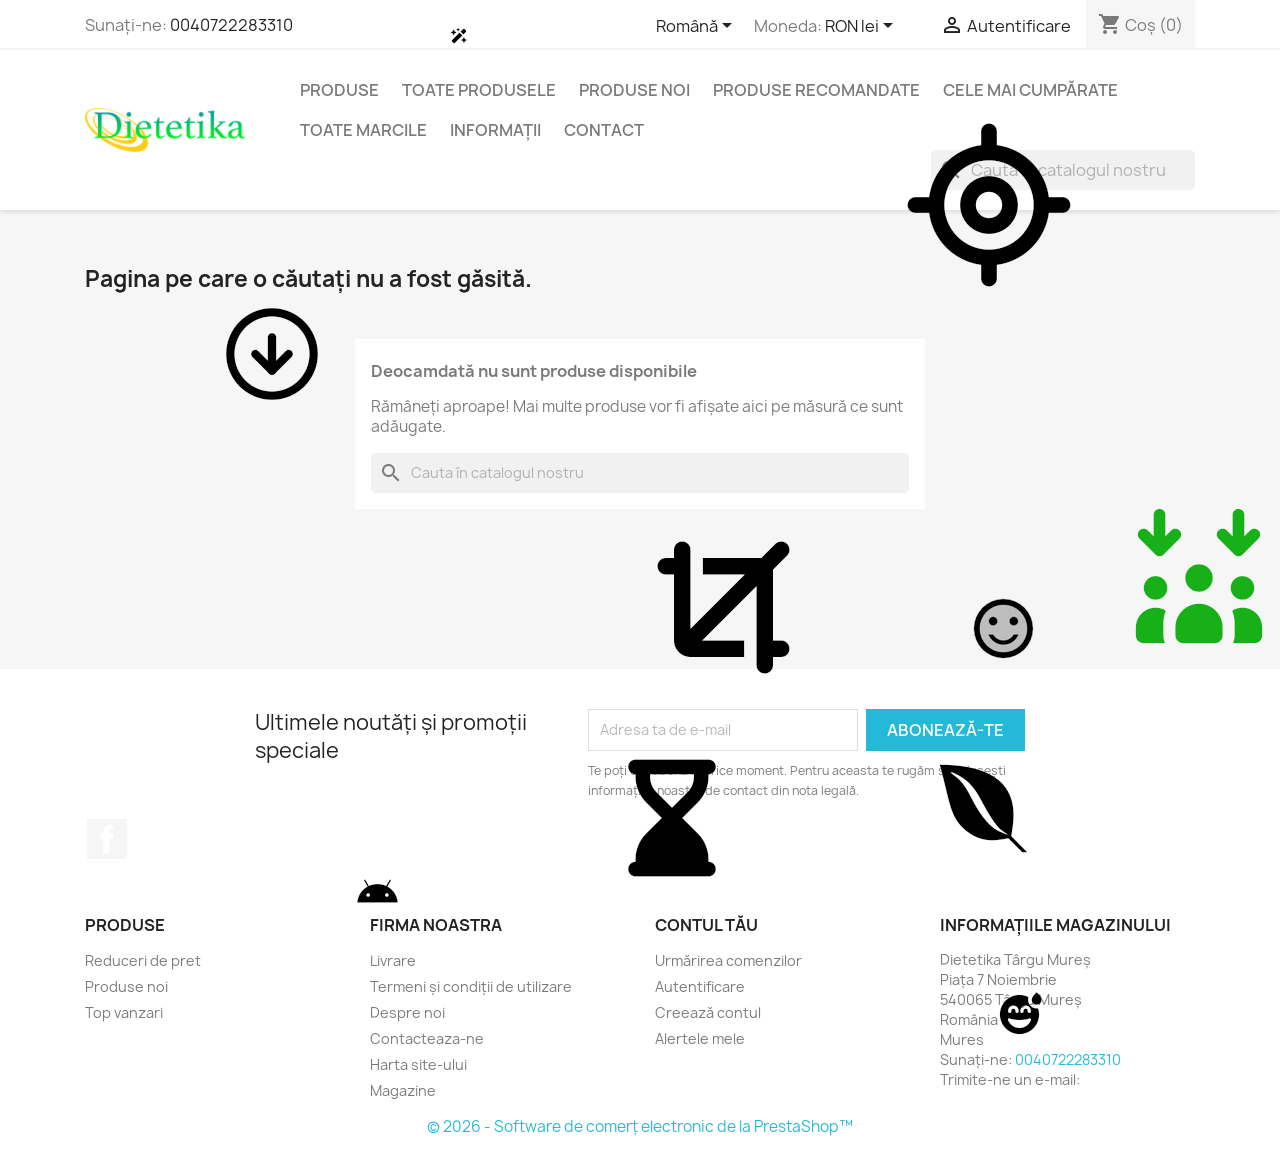  I want to click on android operating system logo, so click(377, 893).